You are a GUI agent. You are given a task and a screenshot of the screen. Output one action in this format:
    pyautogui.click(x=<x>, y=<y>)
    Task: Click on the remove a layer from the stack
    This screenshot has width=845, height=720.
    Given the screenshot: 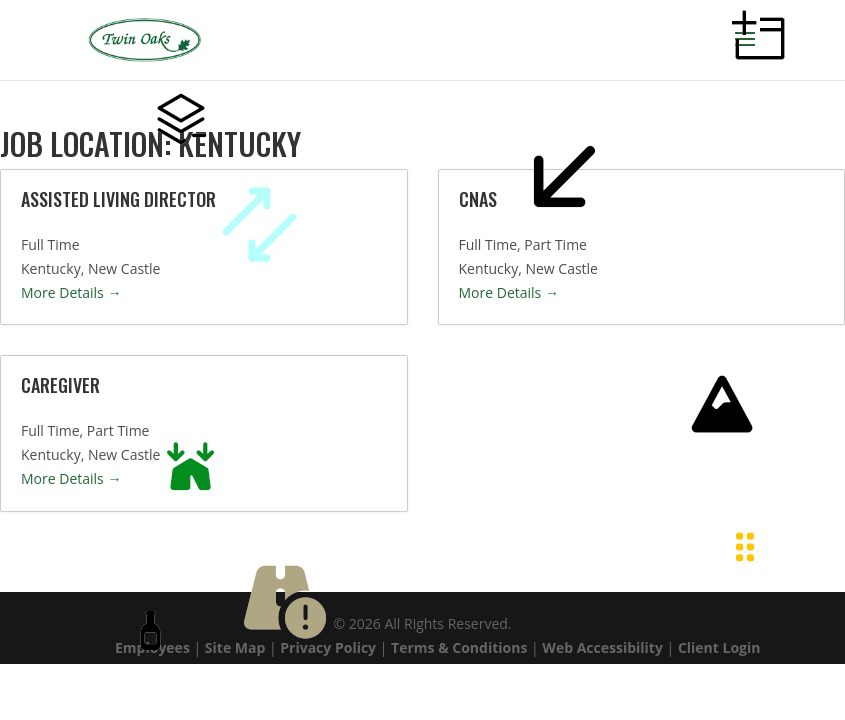 What is the action you would take?
    pyautogui.click(x=181, y=119)
    